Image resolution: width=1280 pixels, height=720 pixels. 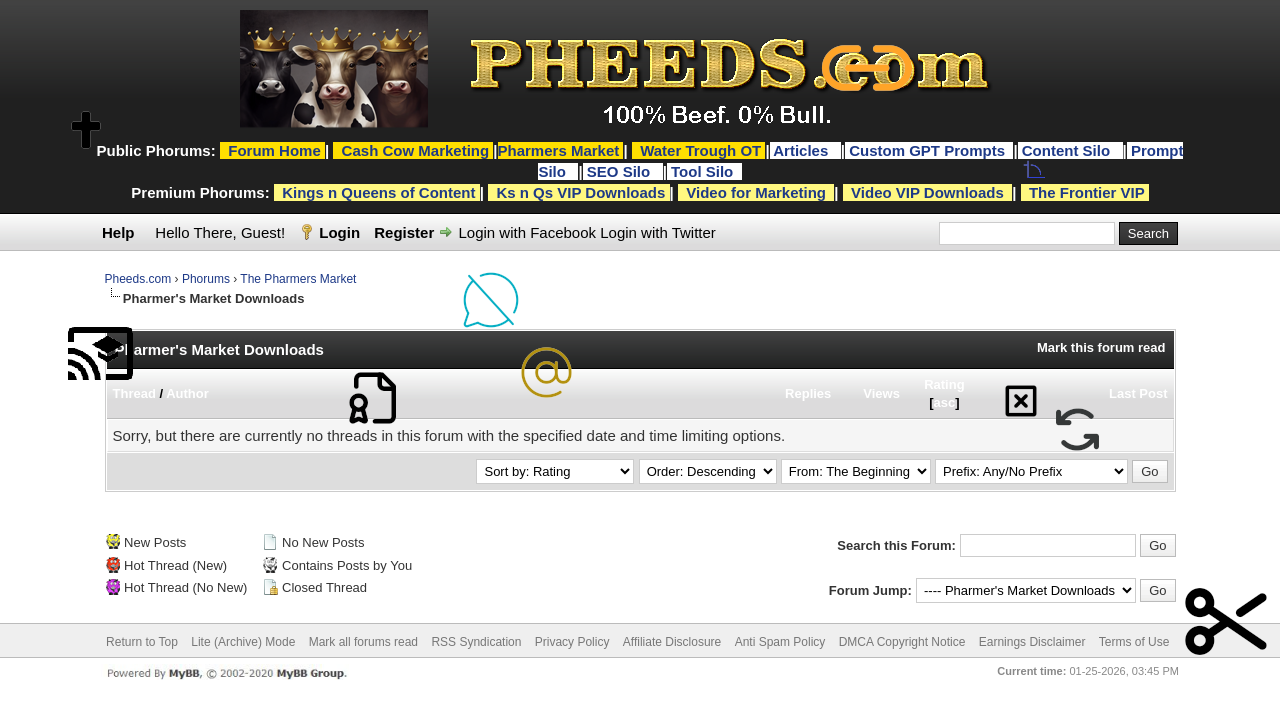 I want to click on enter or view email address, so click(x=546, y=372).